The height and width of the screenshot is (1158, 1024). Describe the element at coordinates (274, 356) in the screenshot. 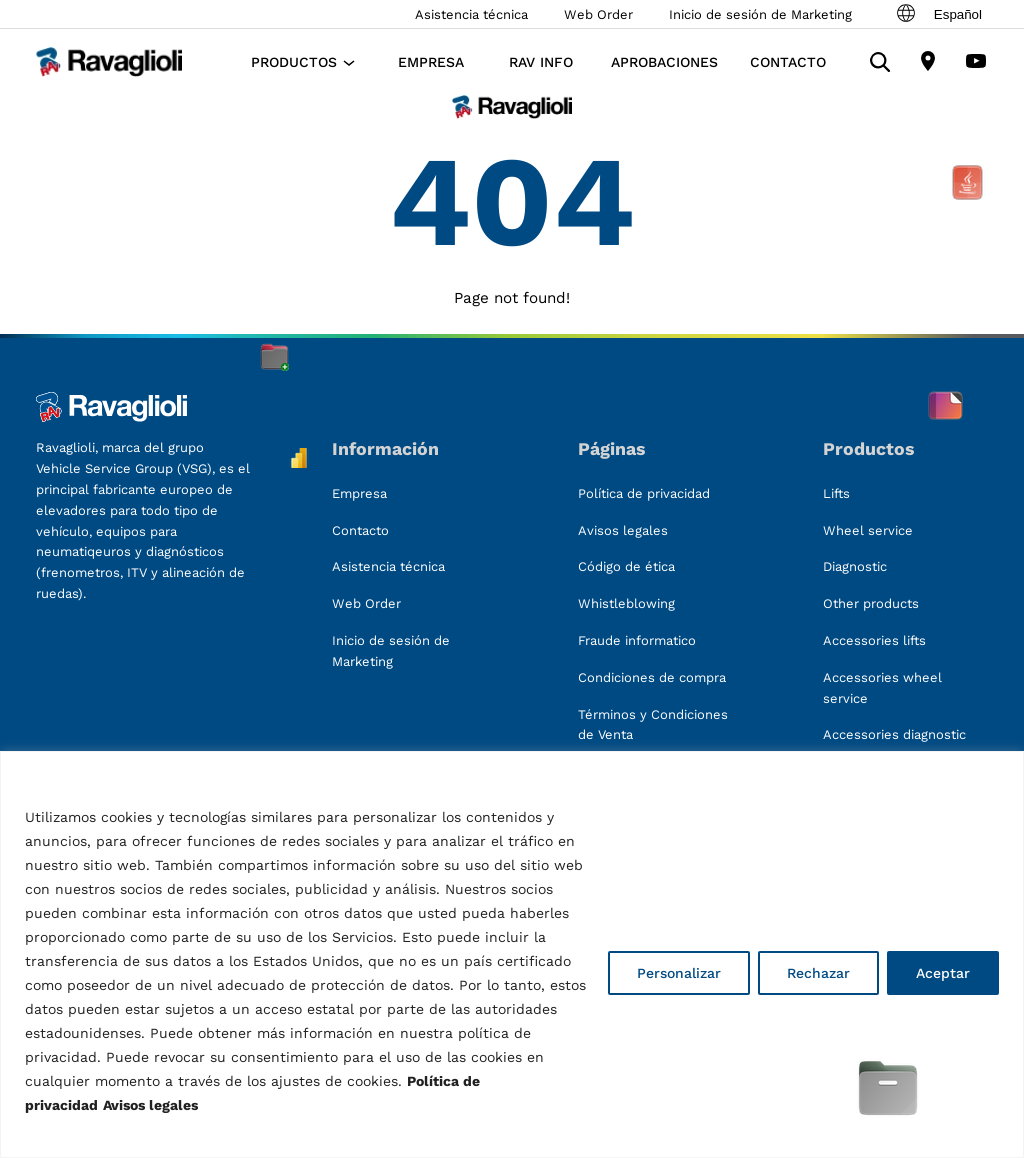

I see `create a new folder` at that location.